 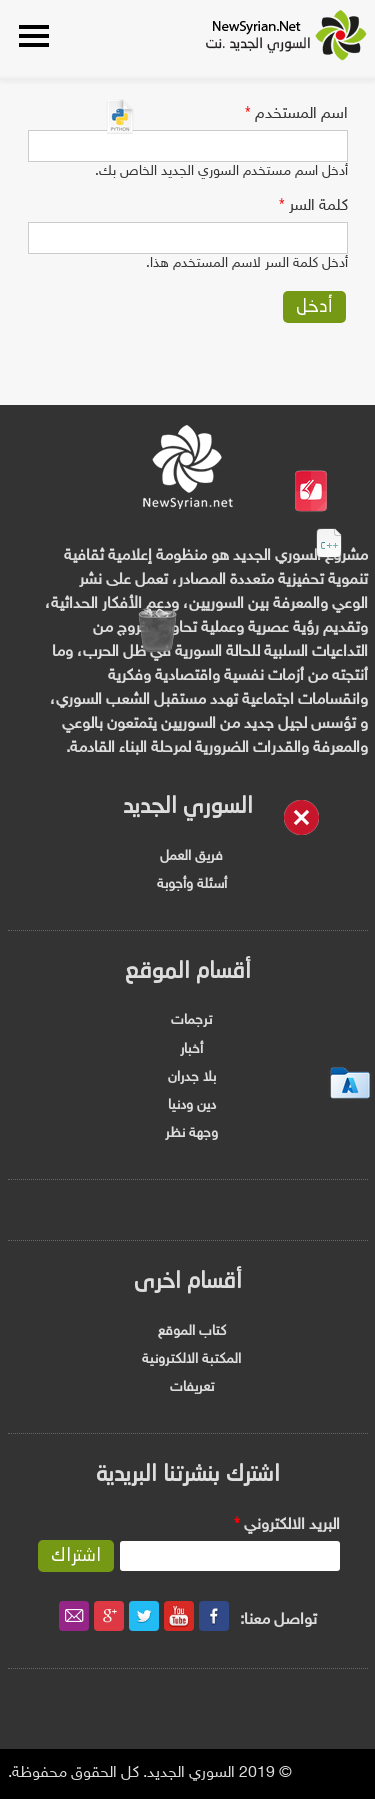 What do you see at coordinates (311, 491) in the screenshot?
I see `an eps vector file format` at bounding box center [311, 491].